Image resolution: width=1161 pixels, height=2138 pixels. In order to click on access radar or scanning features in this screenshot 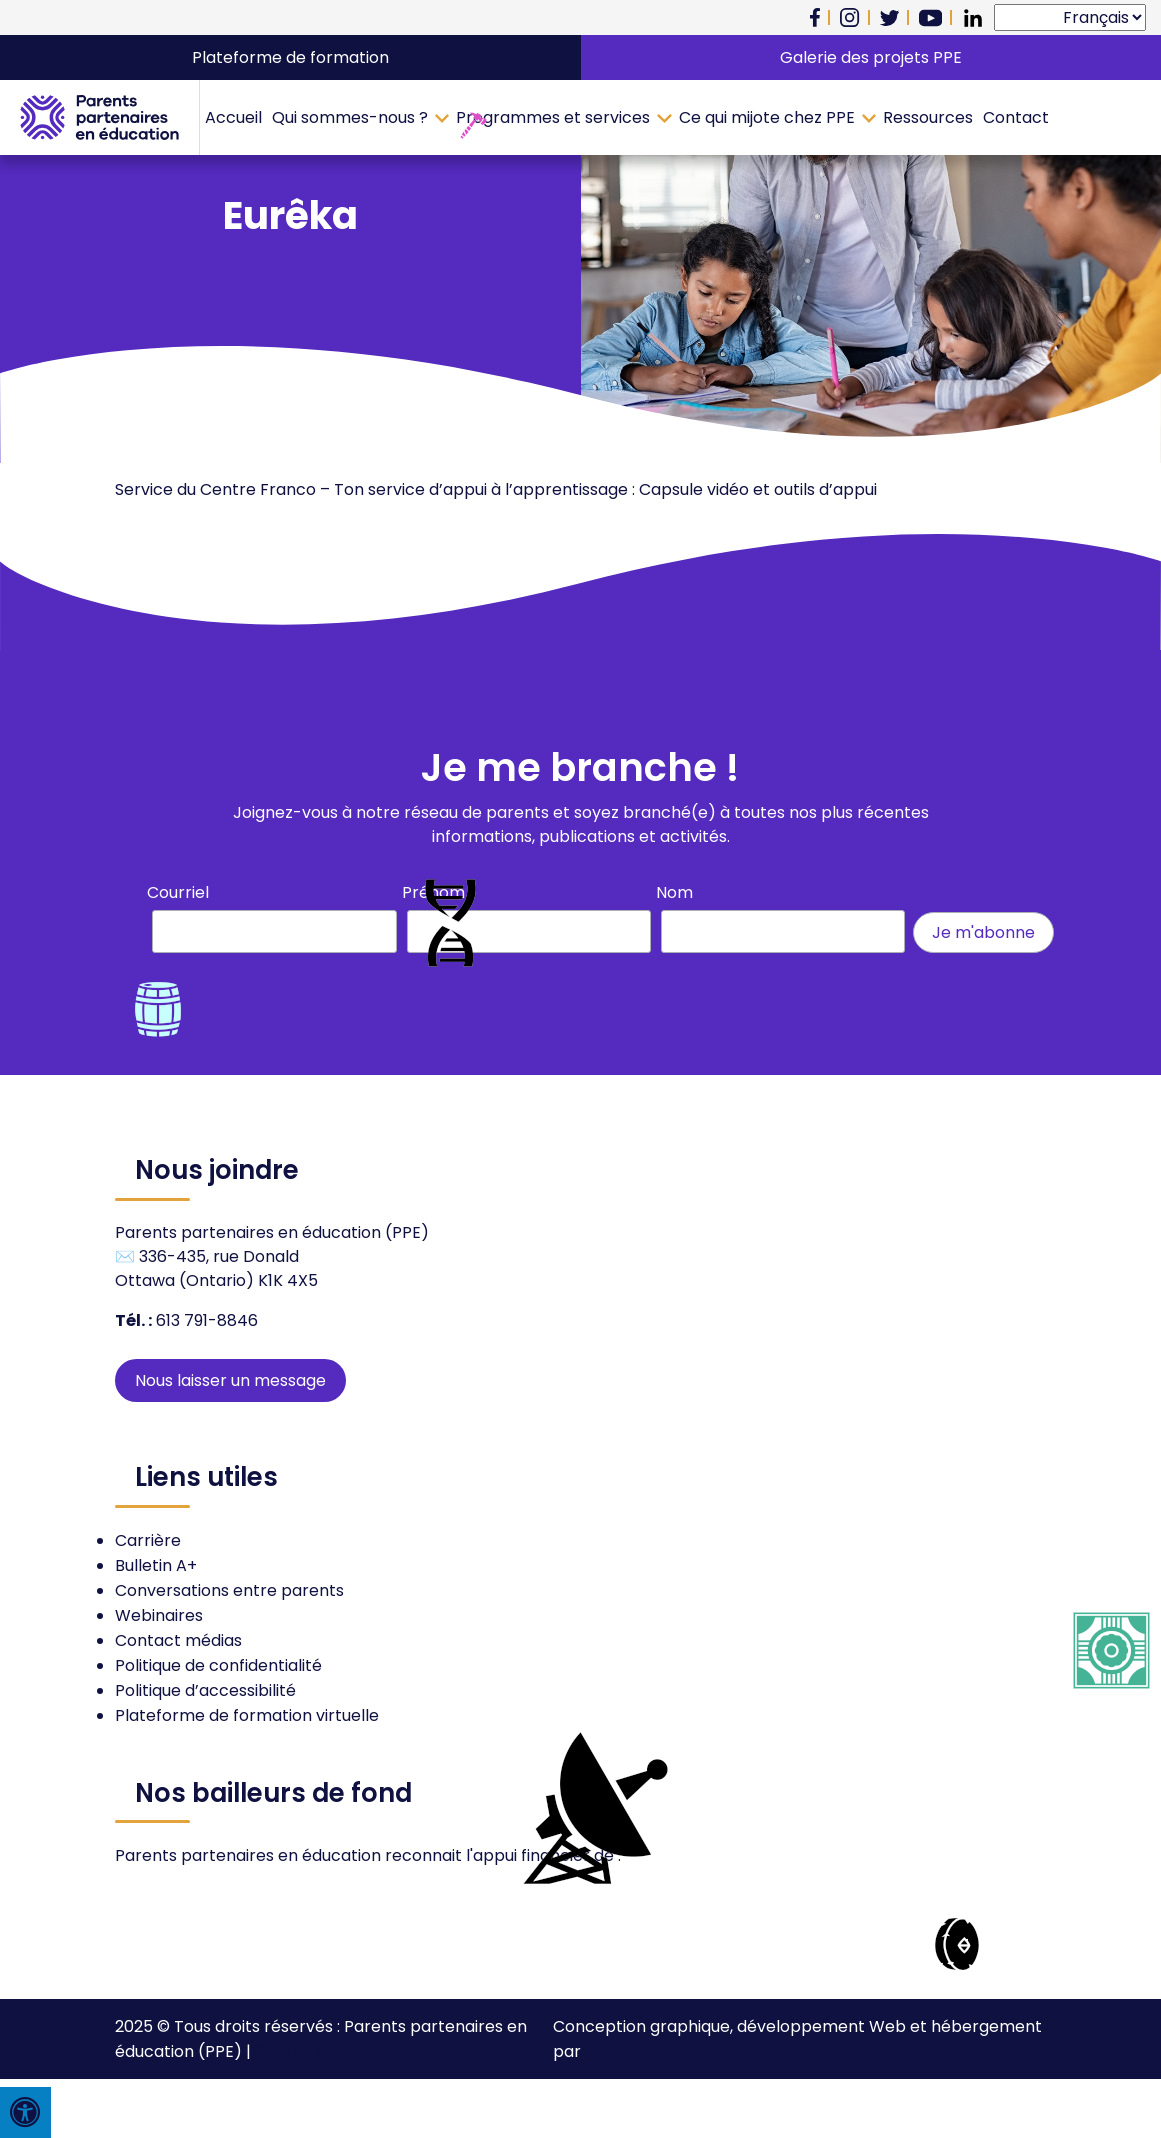, I will do `click(590, 1806)`.